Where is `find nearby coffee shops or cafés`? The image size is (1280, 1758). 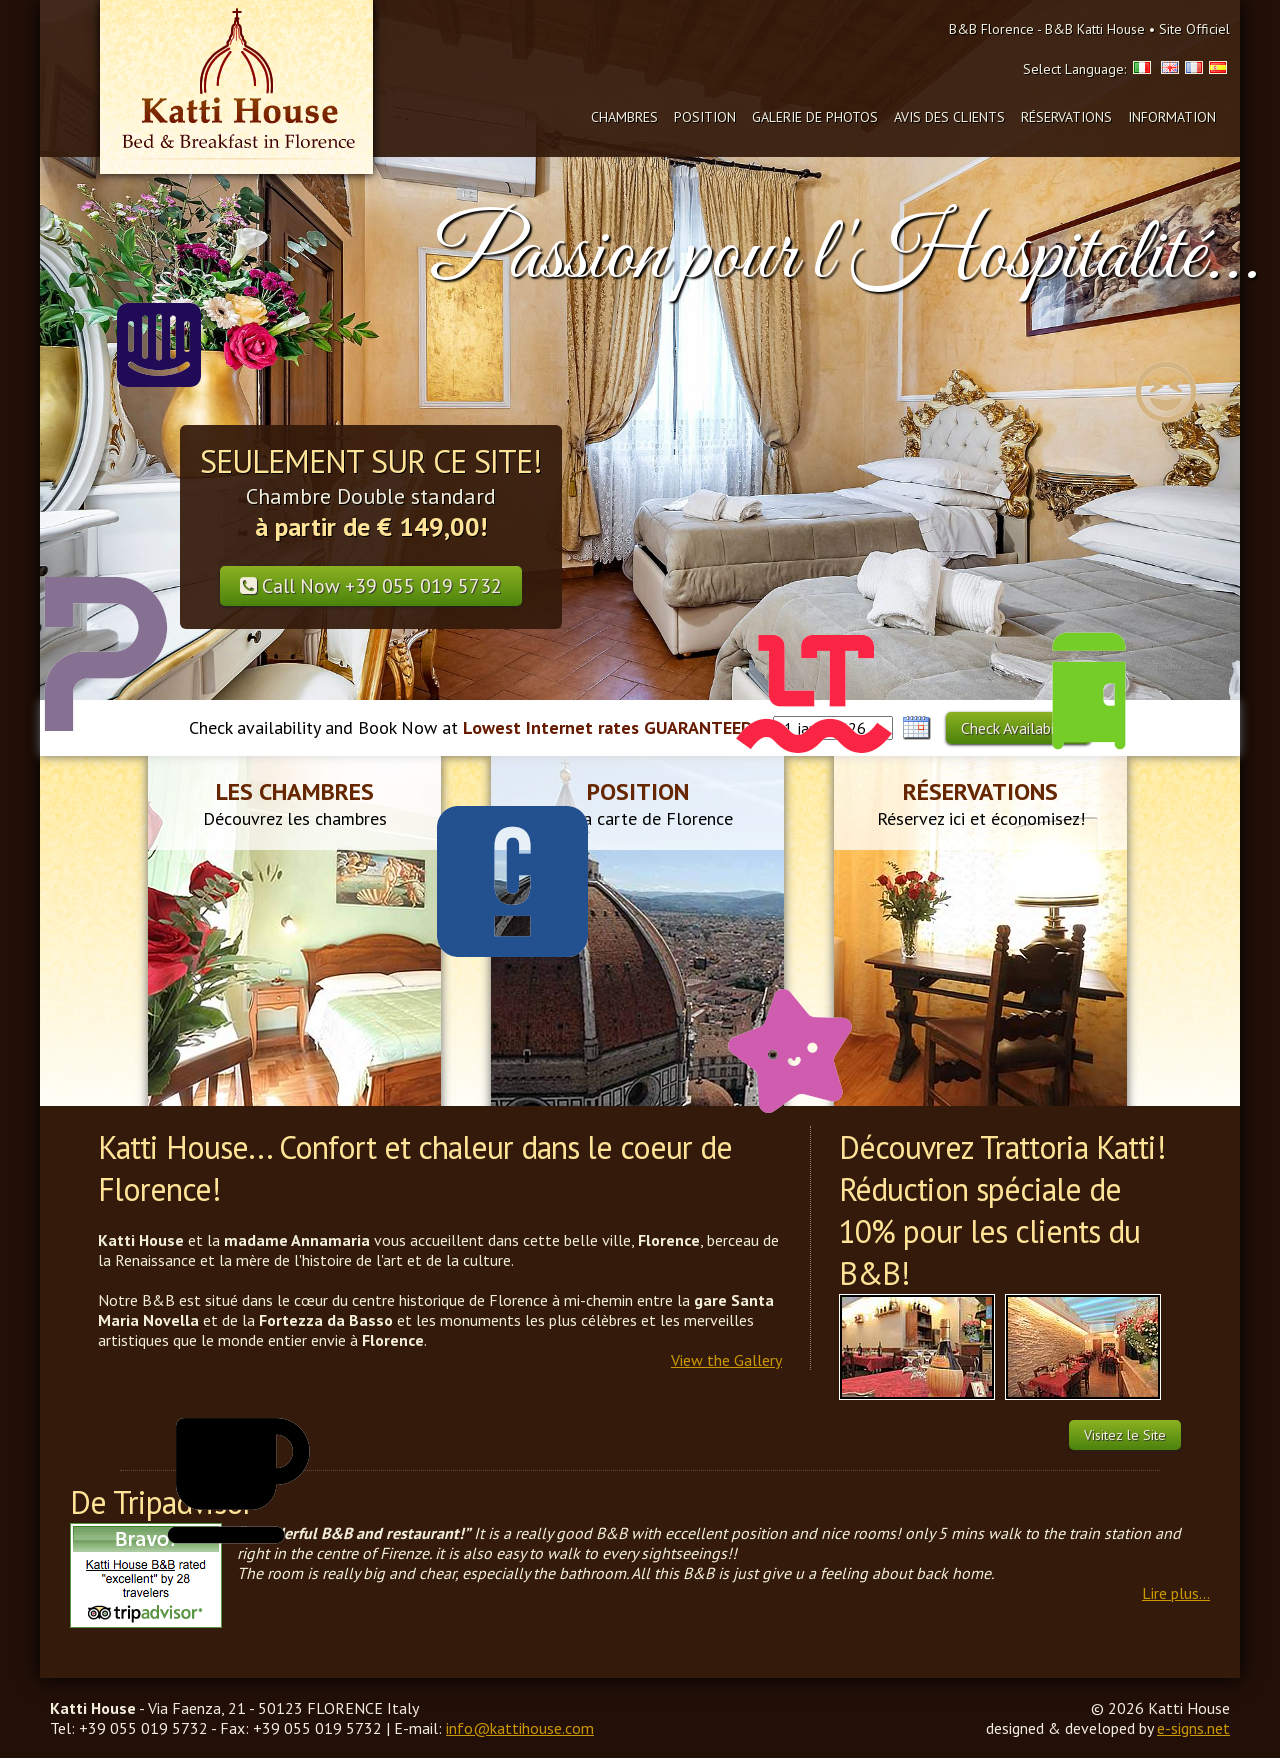 find nearby coffee shops or cafés is located at coordinates (234, 1476).